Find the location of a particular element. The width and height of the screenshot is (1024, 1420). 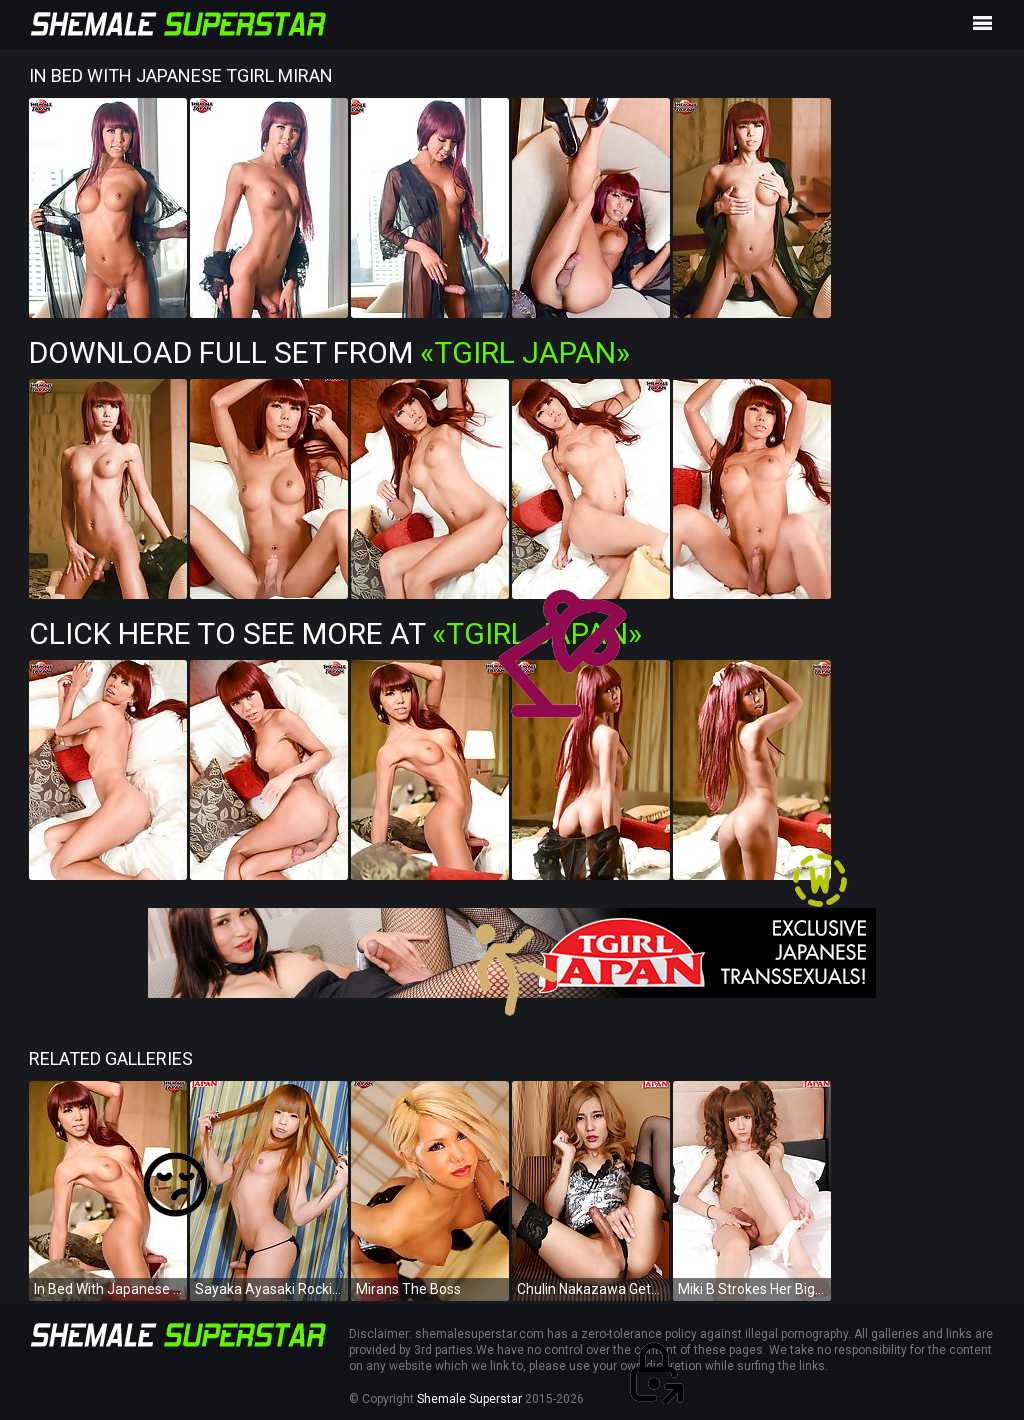

indicates a fall hazard or warning is located at coordinates (514, 967).